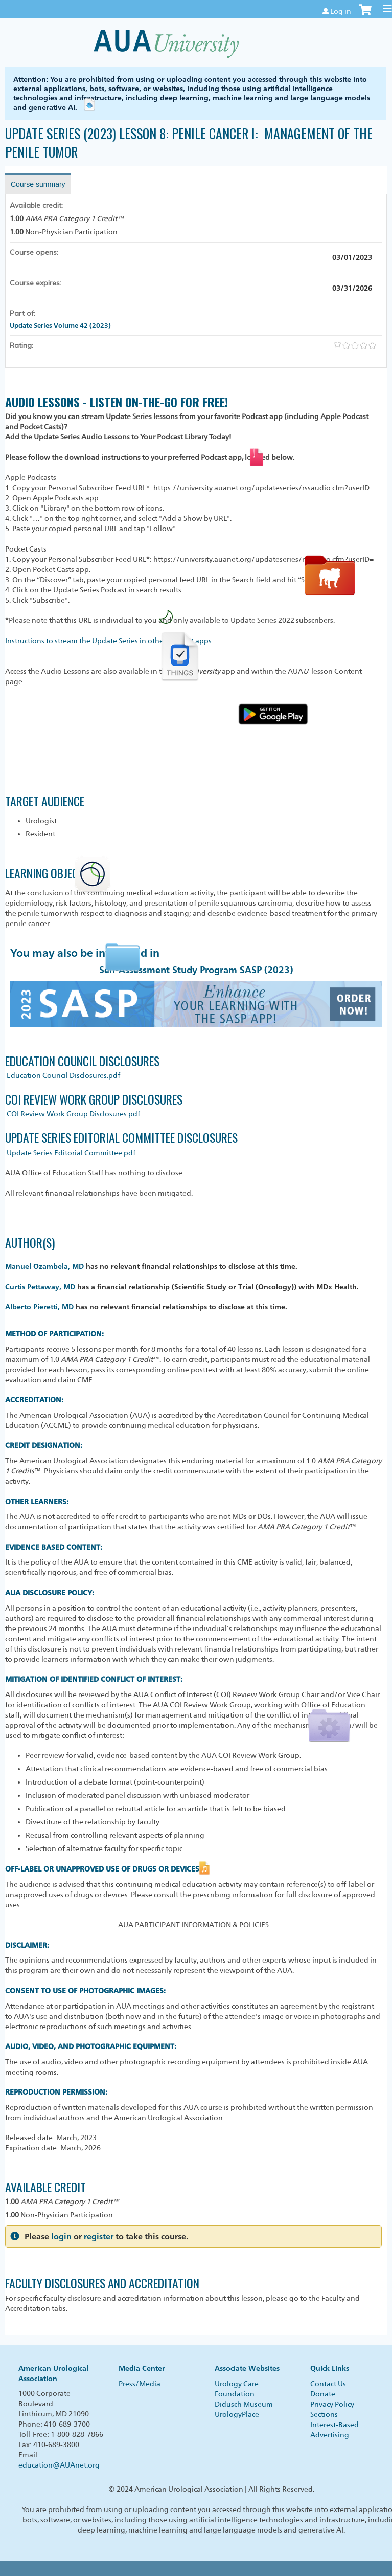 This screenshot has width=392, height=2576. What do you see at coordinates (204, 1868) in the screenshot?
I see `an ogg audio file` at bounding box center [204, 1868].